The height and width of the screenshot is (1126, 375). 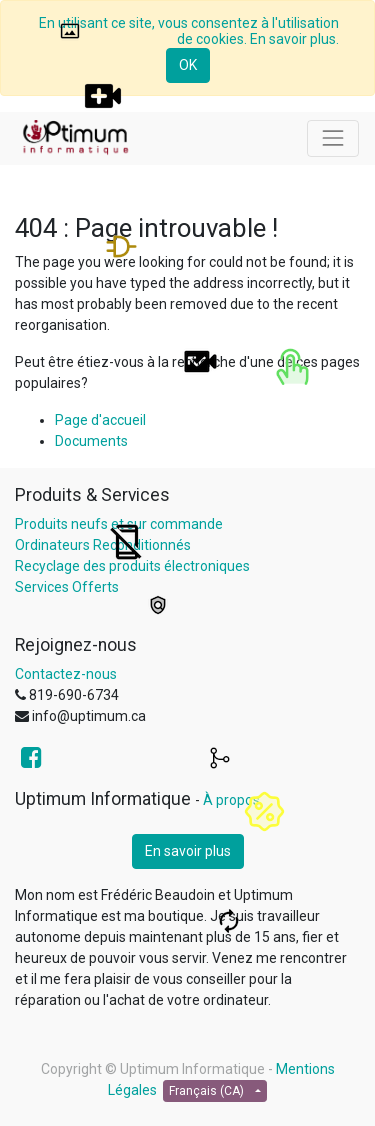 I want to click on refresh or reload content, so click(x=229, y=921).